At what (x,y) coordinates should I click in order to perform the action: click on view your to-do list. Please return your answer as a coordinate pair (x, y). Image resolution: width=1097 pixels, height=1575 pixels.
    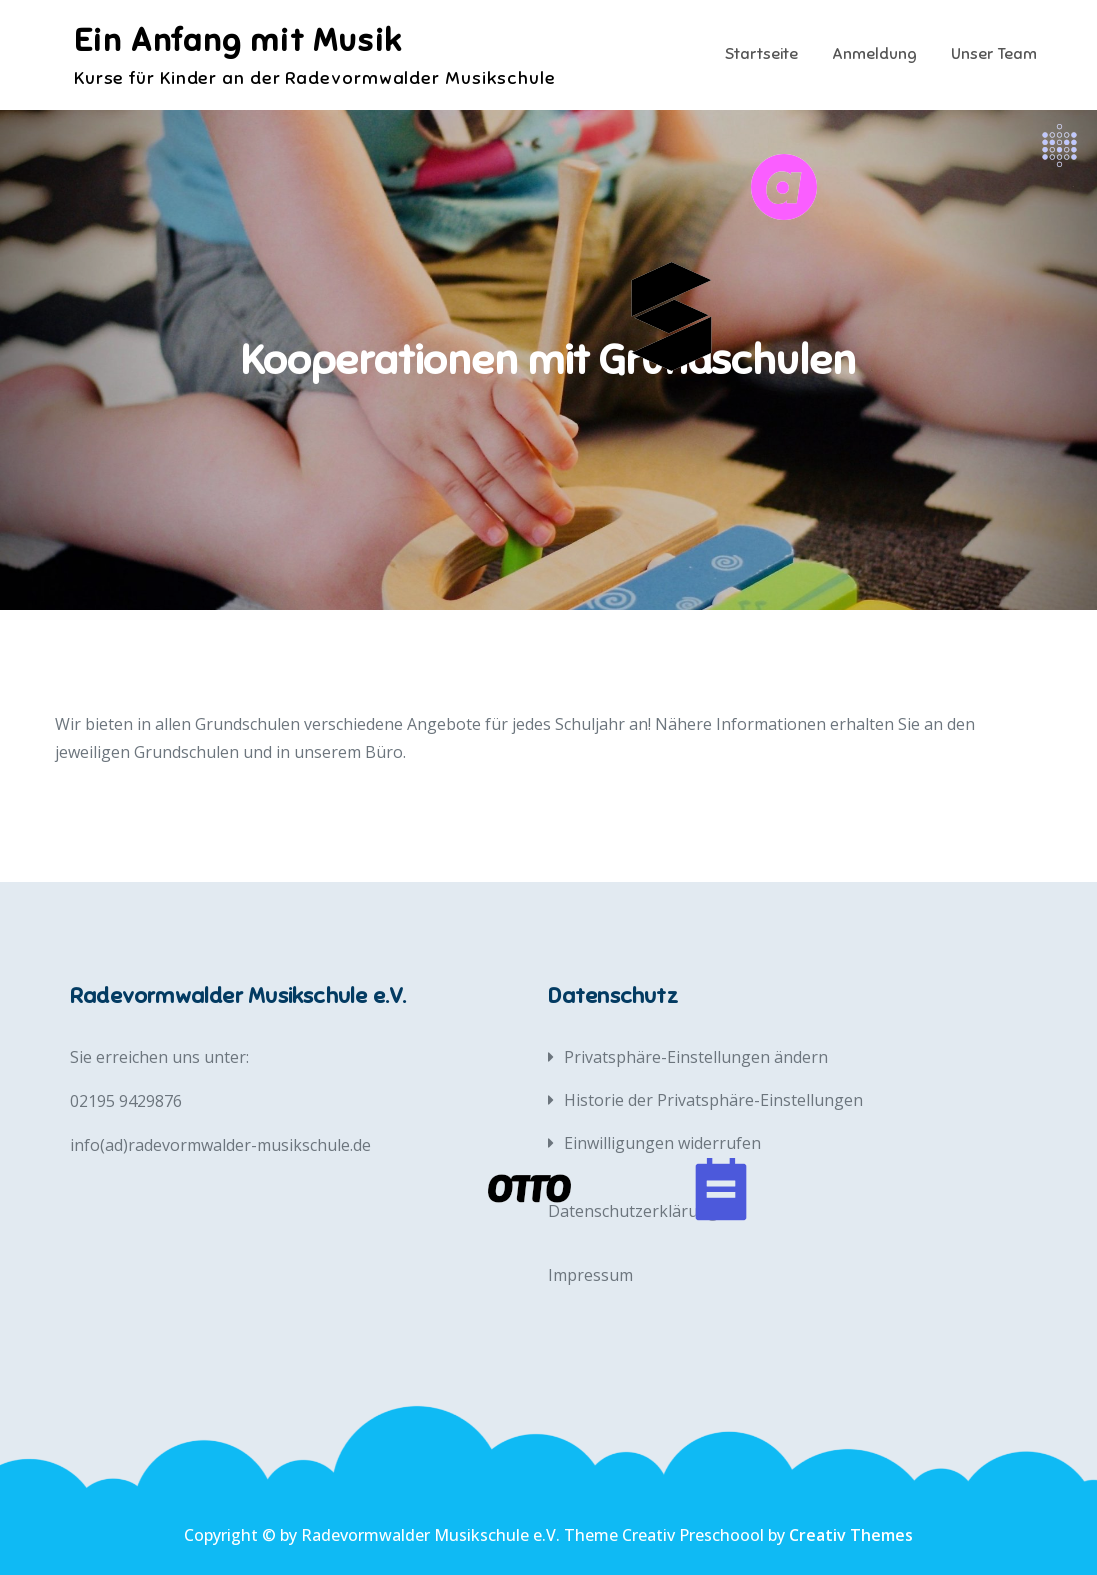
    Looking at the image, I should click on (721, 1192).